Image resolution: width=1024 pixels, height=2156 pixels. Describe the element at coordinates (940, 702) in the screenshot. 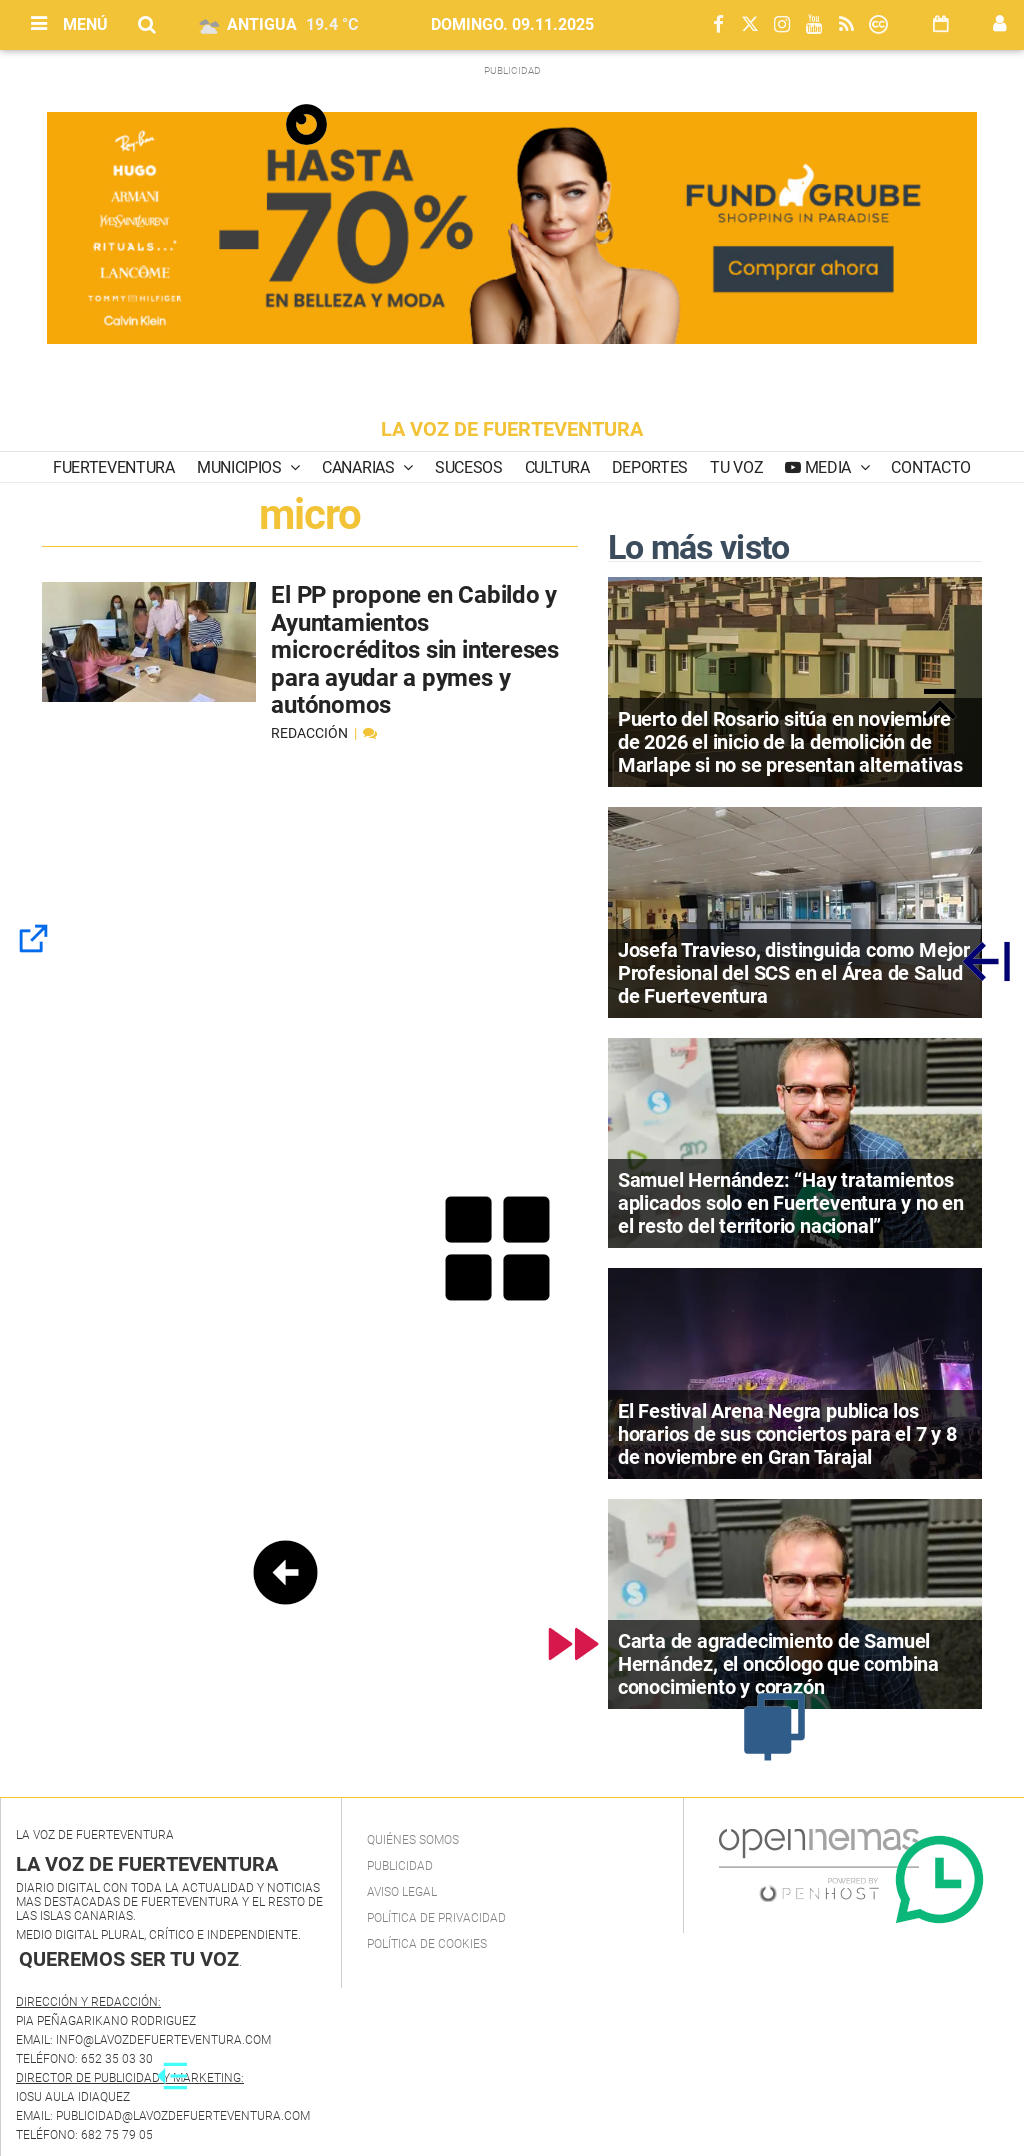

I see `skip to the top of a list or page` at that location.